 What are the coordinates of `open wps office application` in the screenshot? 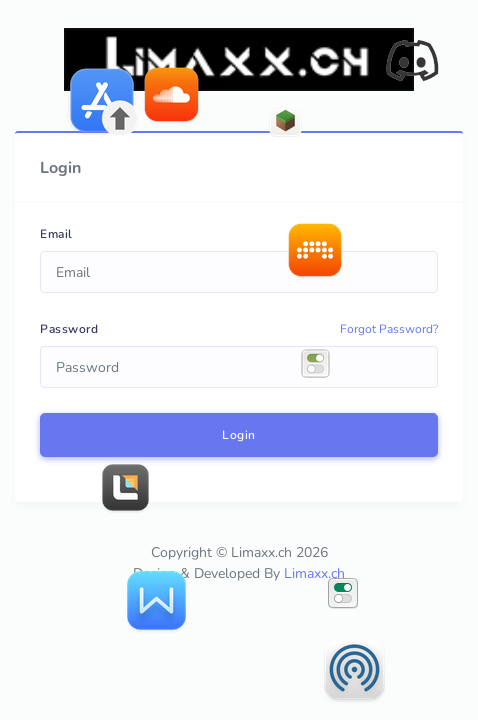 It's located at (156, 600).